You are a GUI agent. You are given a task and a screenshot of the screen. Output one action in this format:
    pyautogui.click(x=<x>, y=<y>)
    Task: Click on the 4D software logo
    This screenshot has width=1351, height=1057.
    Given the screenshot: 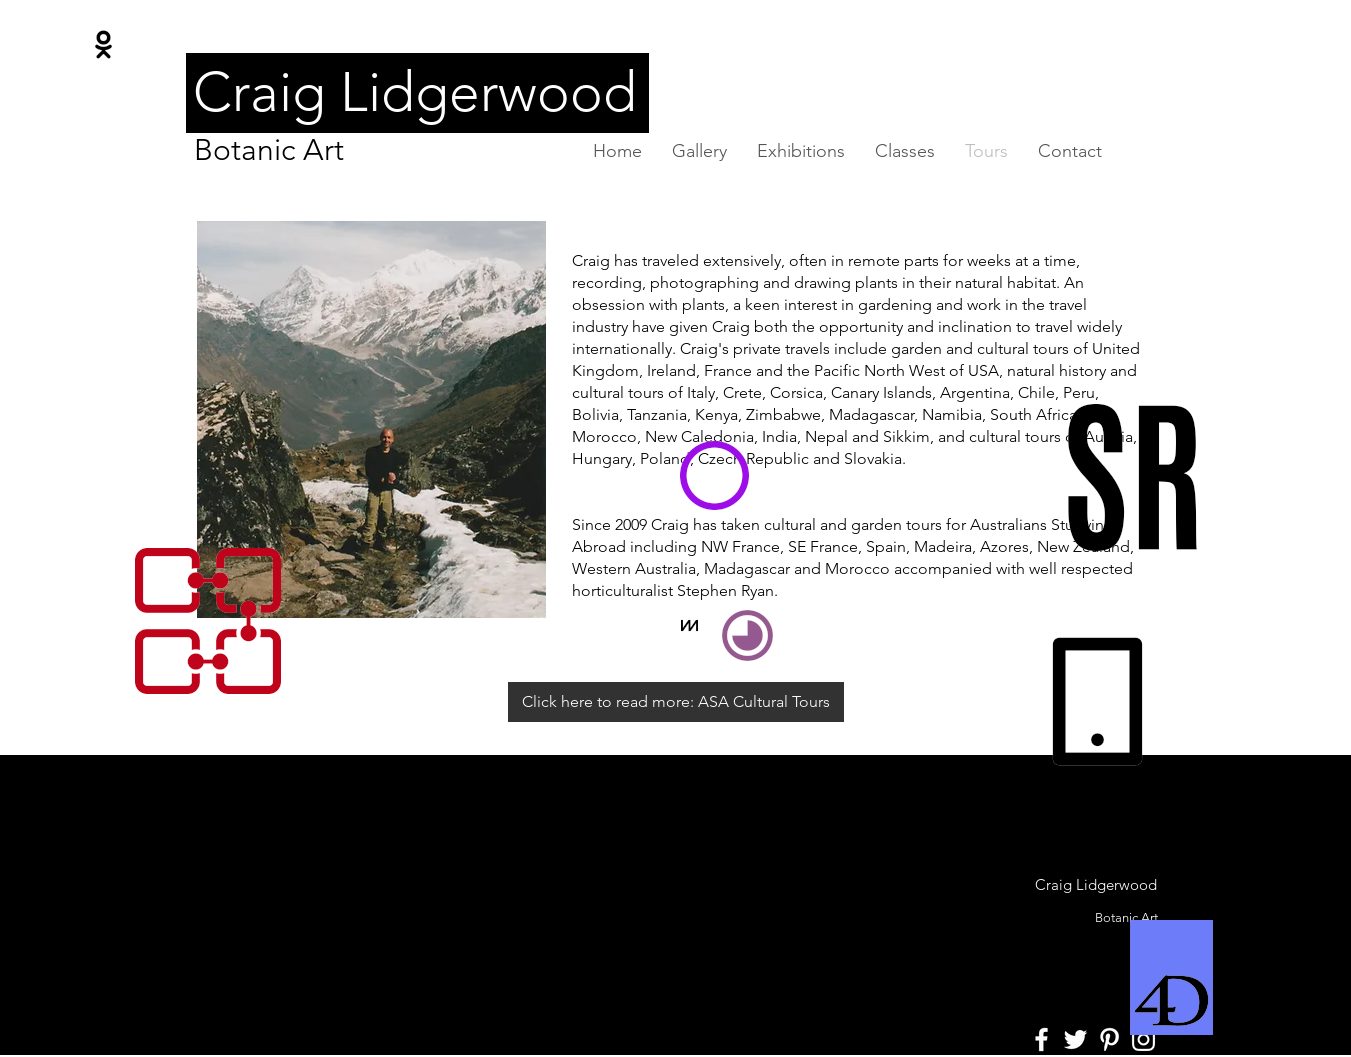 What is the action you would take?
    pyautogui.click(x=1171, y=977)
    